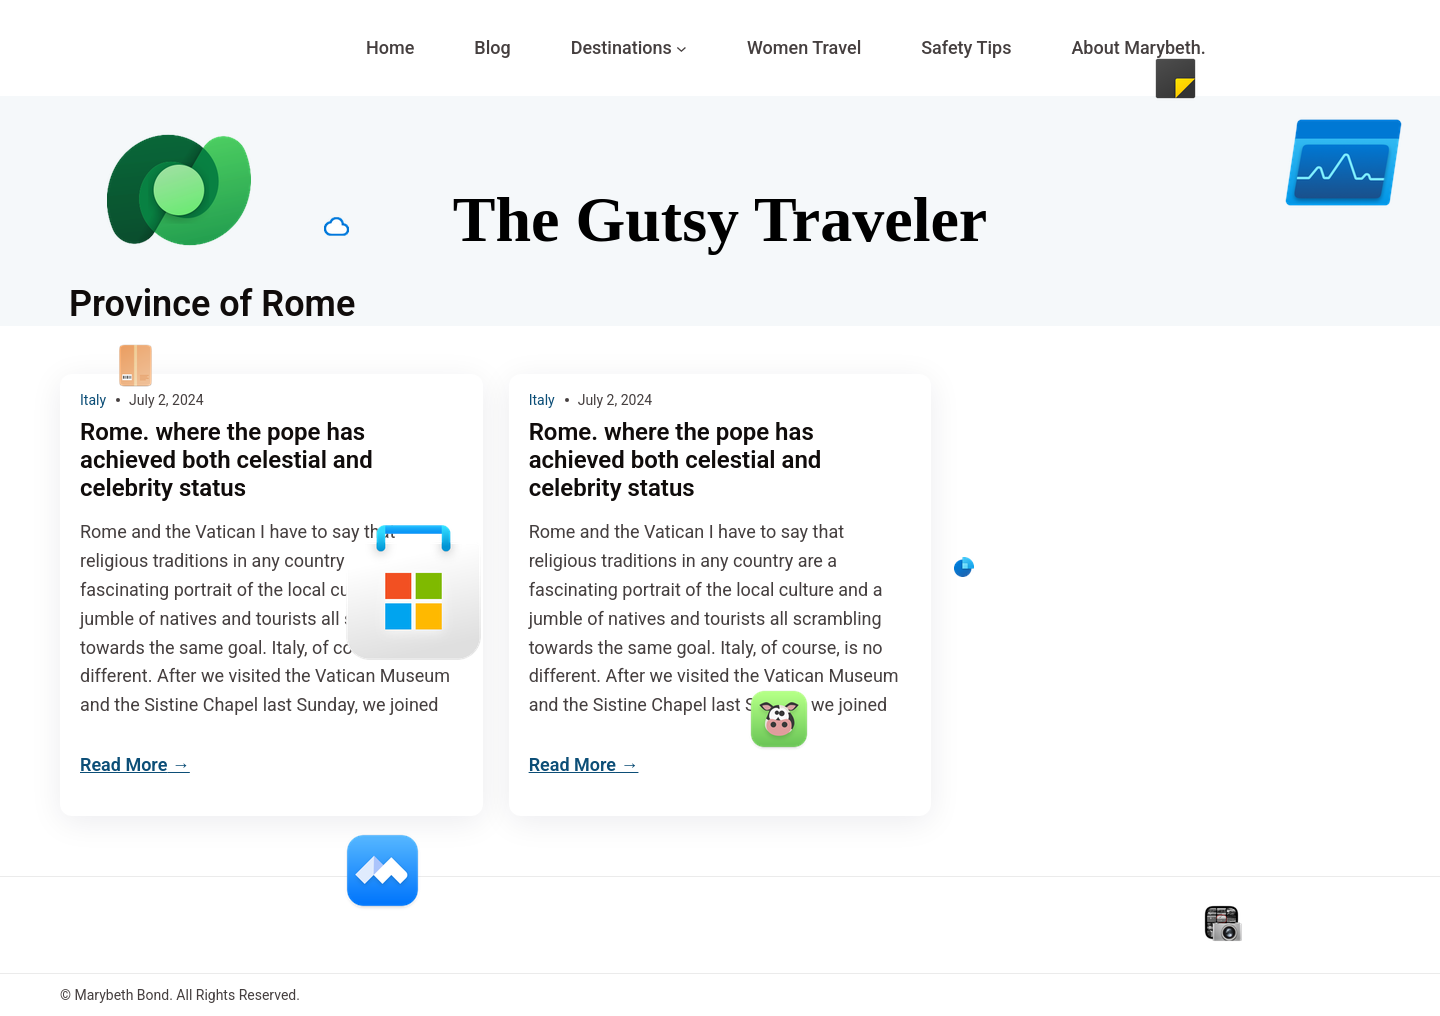 The width and height of the screenshot is (1440, 1016). What do you see at coordinates (336, 227) in the screenshot?
I see `file synced to OneDrive cloud storage` at bounding box center [336, 227].